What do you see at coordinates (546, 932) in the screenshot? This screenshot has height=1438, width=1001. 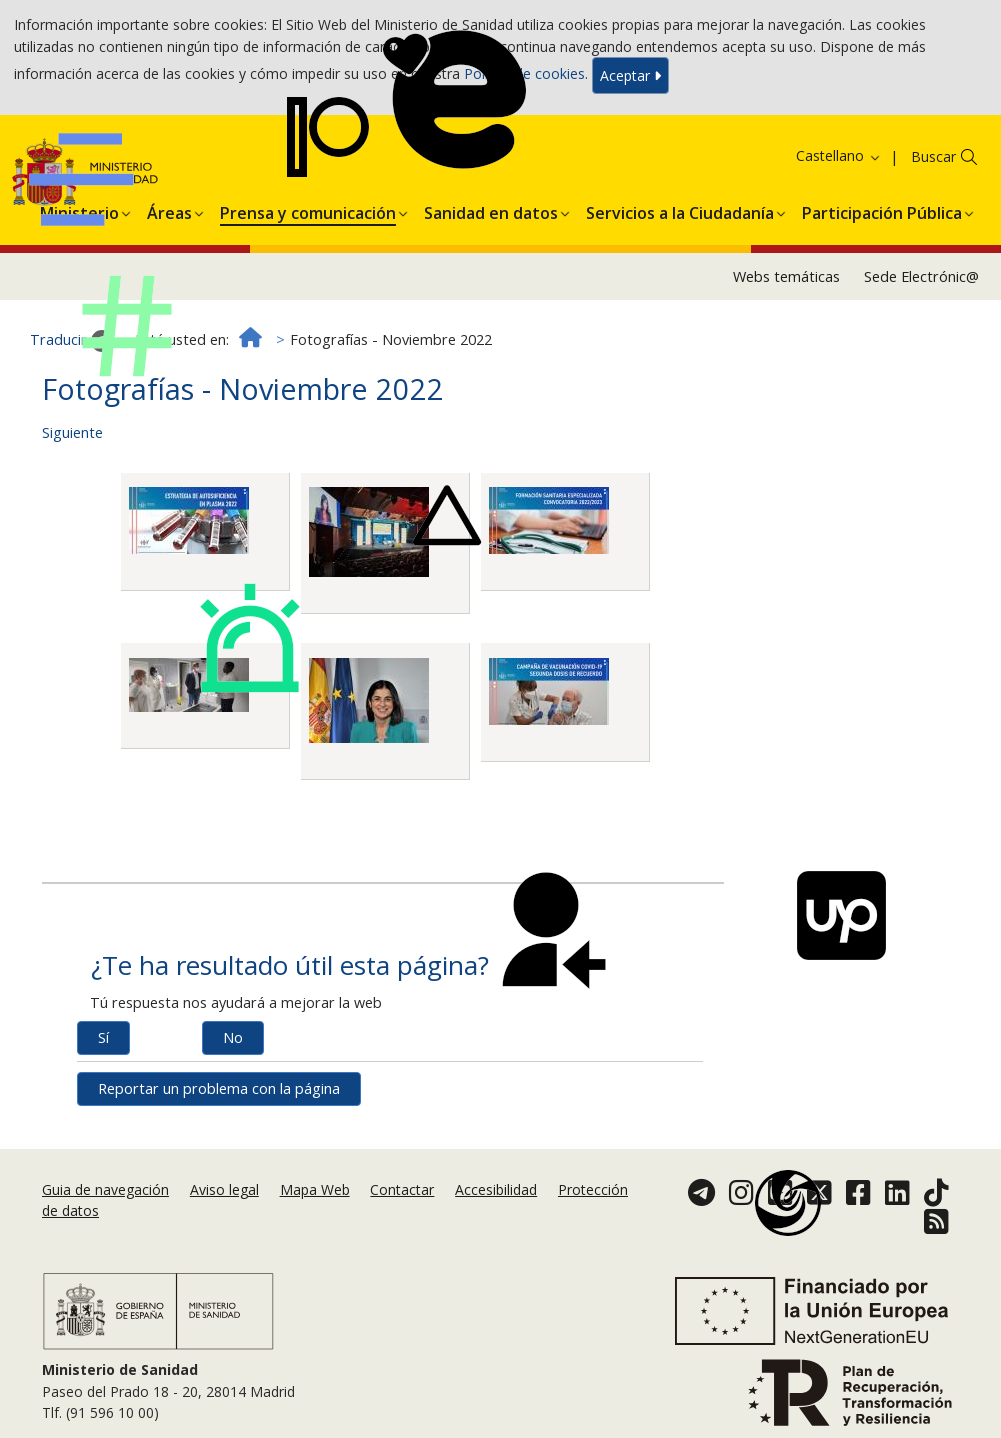 I see `incoming user request or invitation` at bounding box center [546, 932].